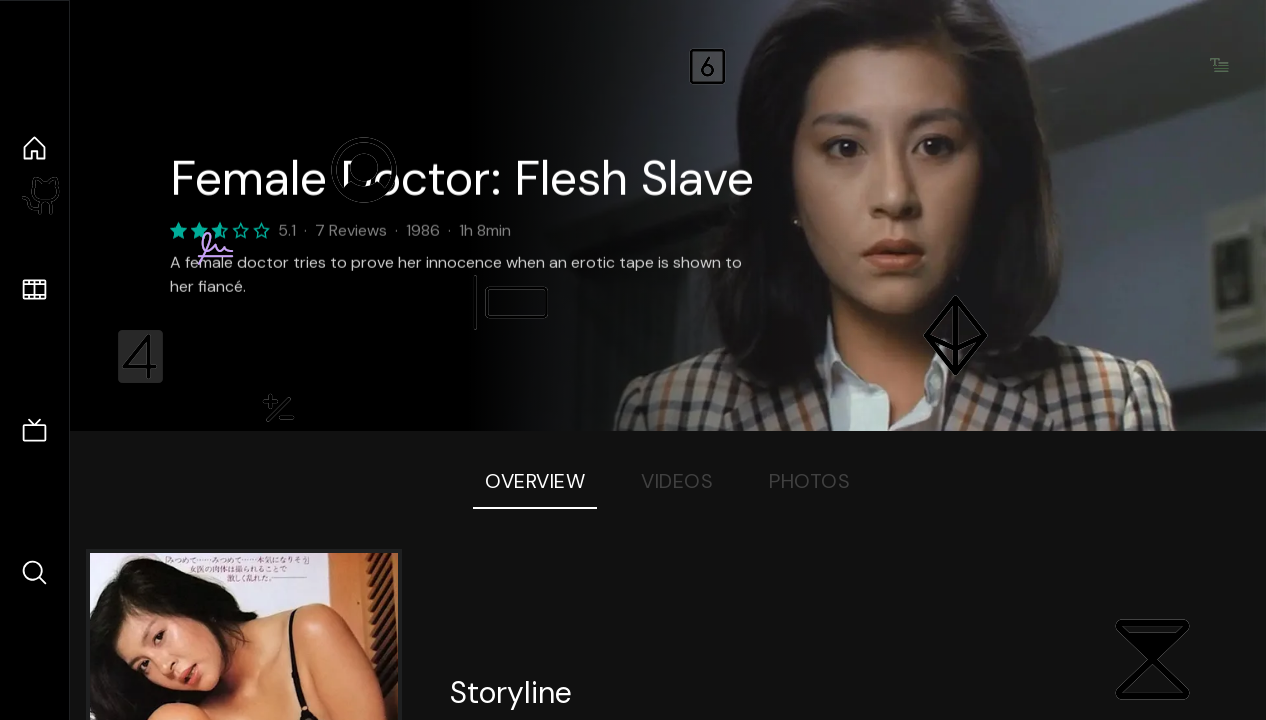  Describe the element at coordinates (278, 409) in the screenshot. I see `toggle between adding or subtracting values` at that location.